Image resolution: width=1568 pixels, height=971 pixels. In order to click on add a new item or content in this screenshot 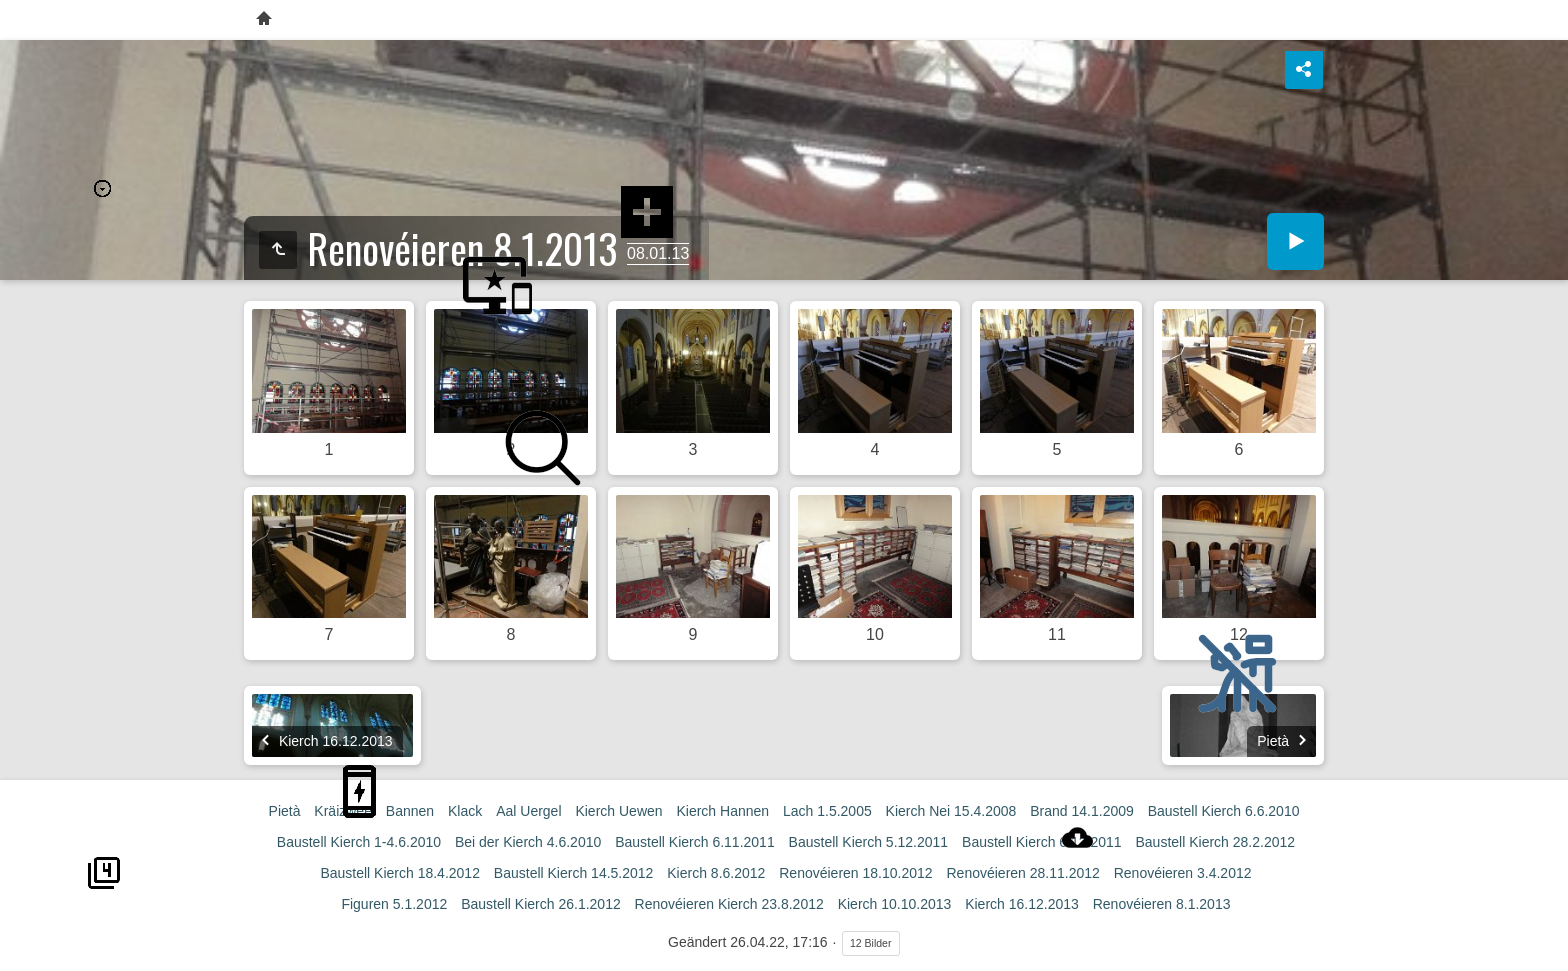, I will do `click(647, 212)`.